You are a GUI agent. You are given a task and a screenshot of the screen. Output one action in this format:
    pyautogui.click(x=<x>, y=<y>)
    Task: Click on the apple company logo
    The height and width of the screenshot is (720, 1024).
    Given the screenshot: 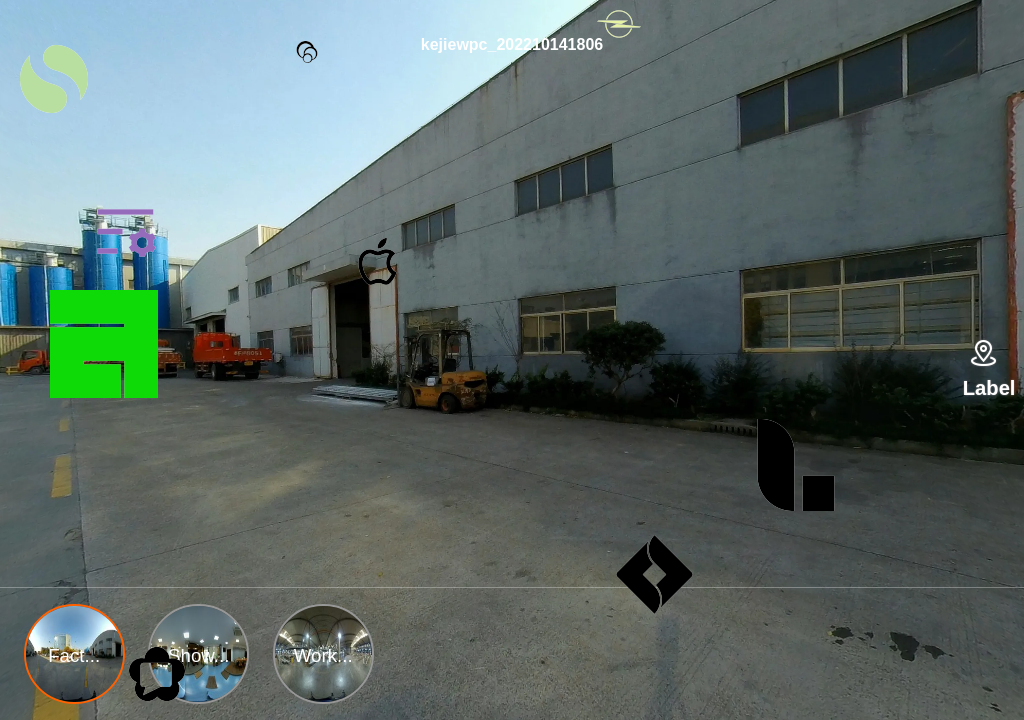 What is the action you would take?
    pyautogui.click(x=378, y=261)
    